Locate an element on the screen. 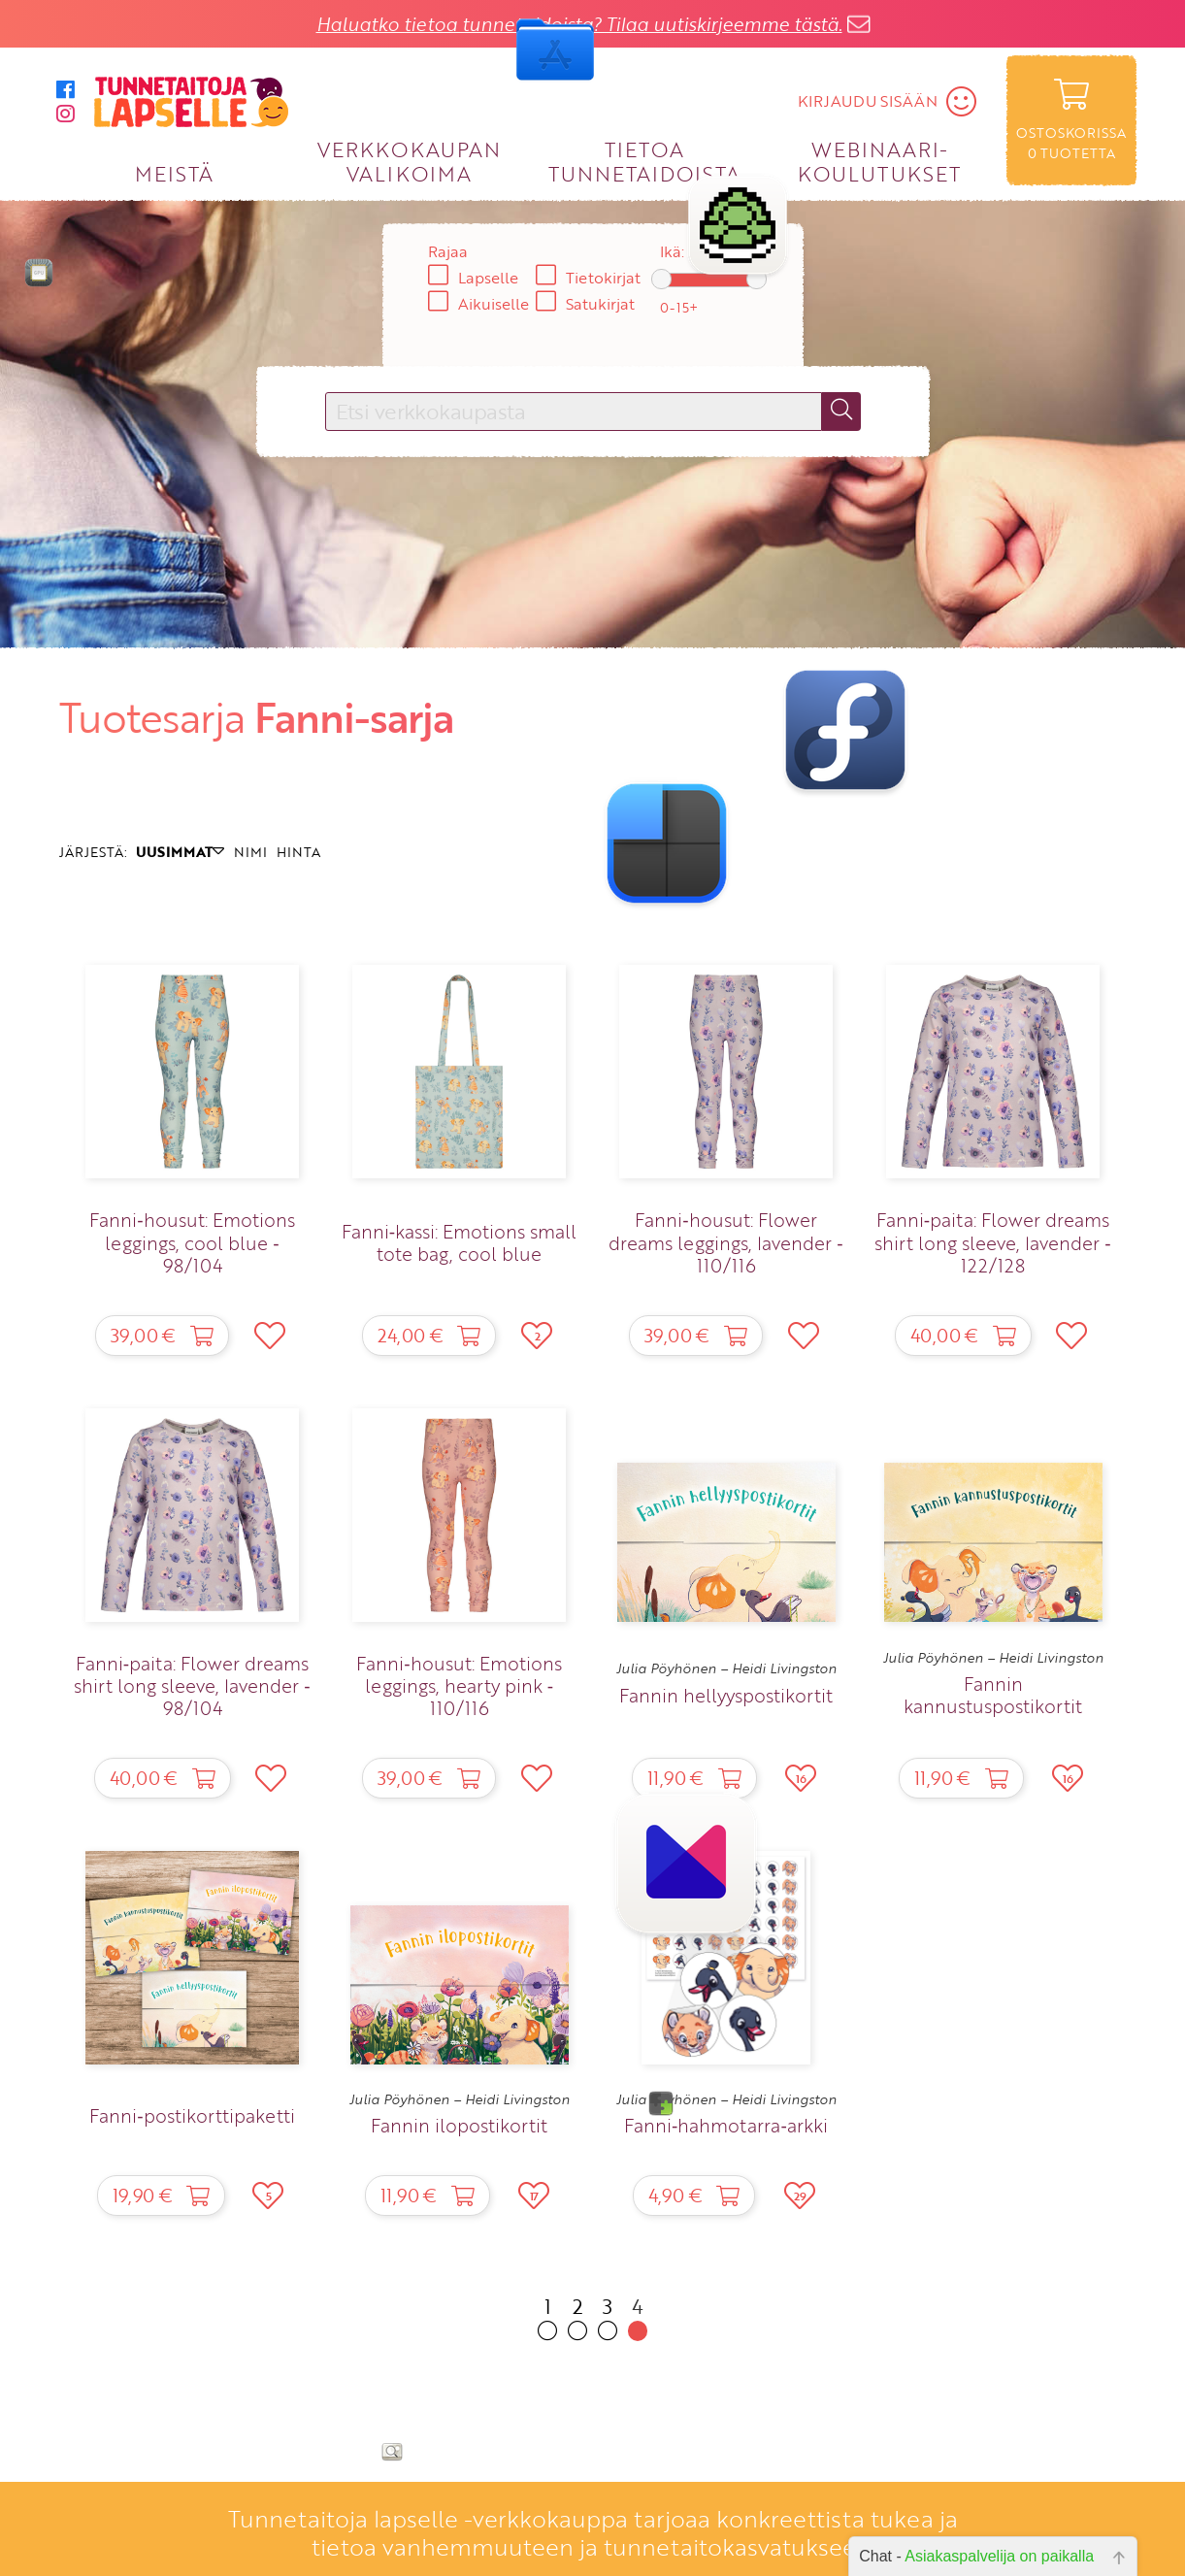 This screenshot has height=2576, width=1185. open the fedora linux application is located at coordinates (845, 730).